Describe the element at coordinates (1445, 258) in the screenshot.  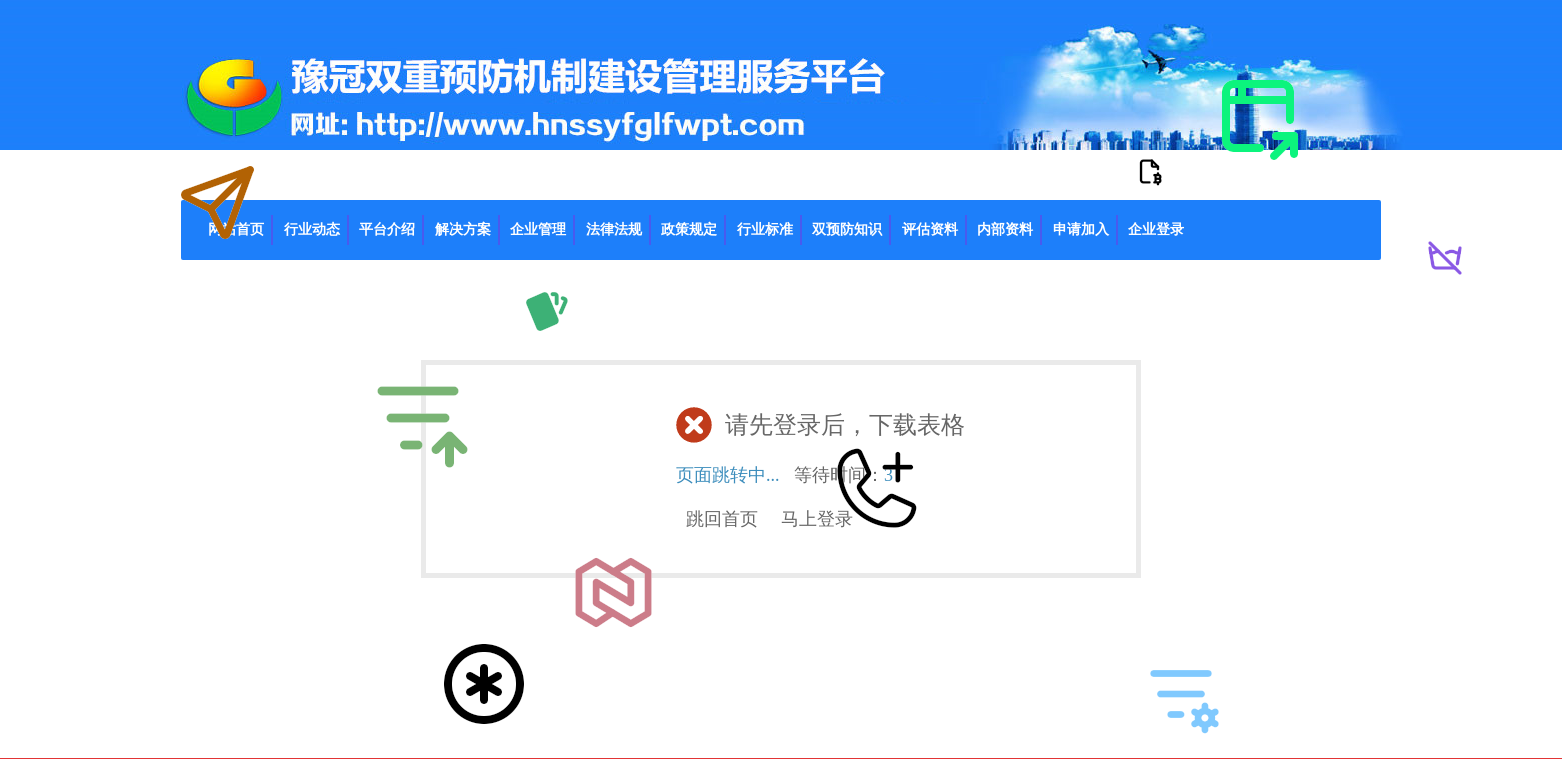
I see `do not wash or laundry not available` at that location.